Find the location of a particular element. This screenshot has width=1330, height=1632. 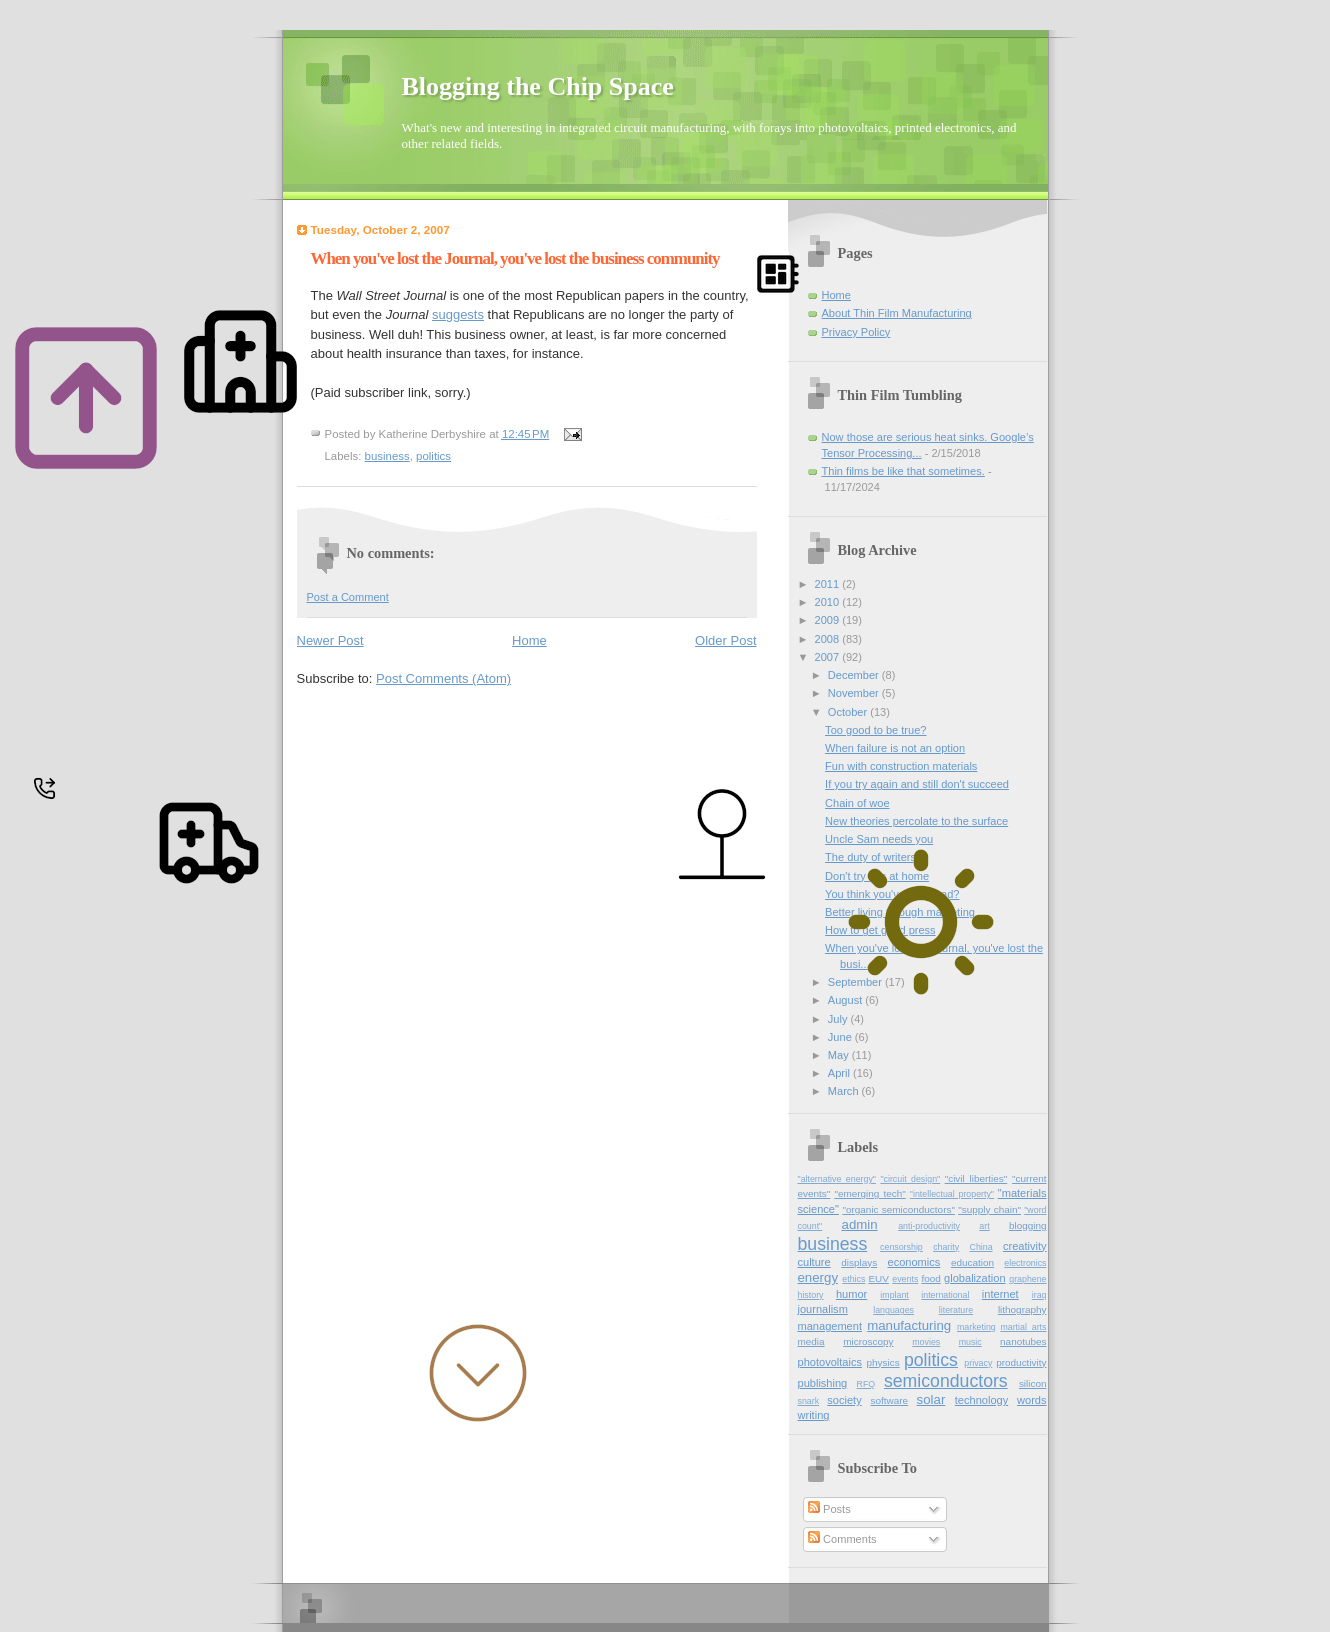

expand to show more content is located at coordinates (478, 1373).